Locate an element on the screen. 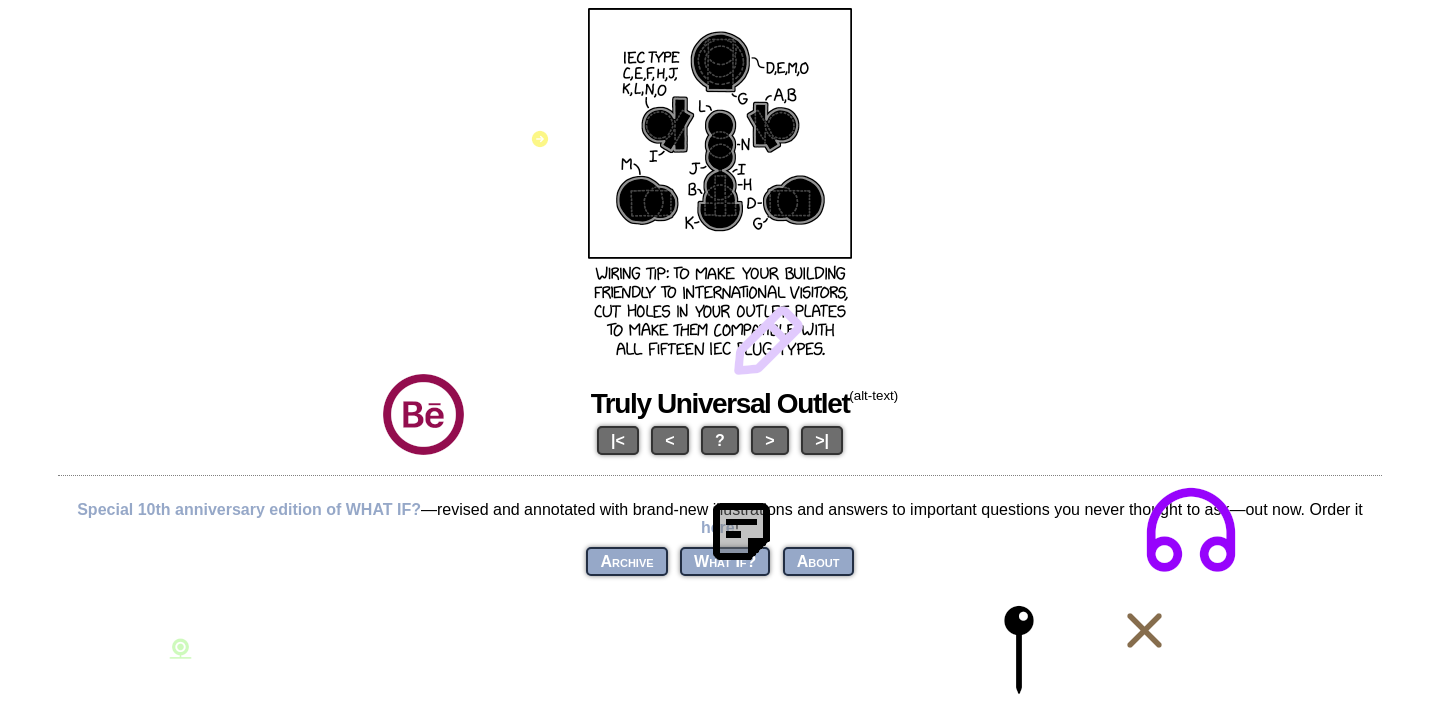  enable webcam or video camera is located at coordinates (180, 649).